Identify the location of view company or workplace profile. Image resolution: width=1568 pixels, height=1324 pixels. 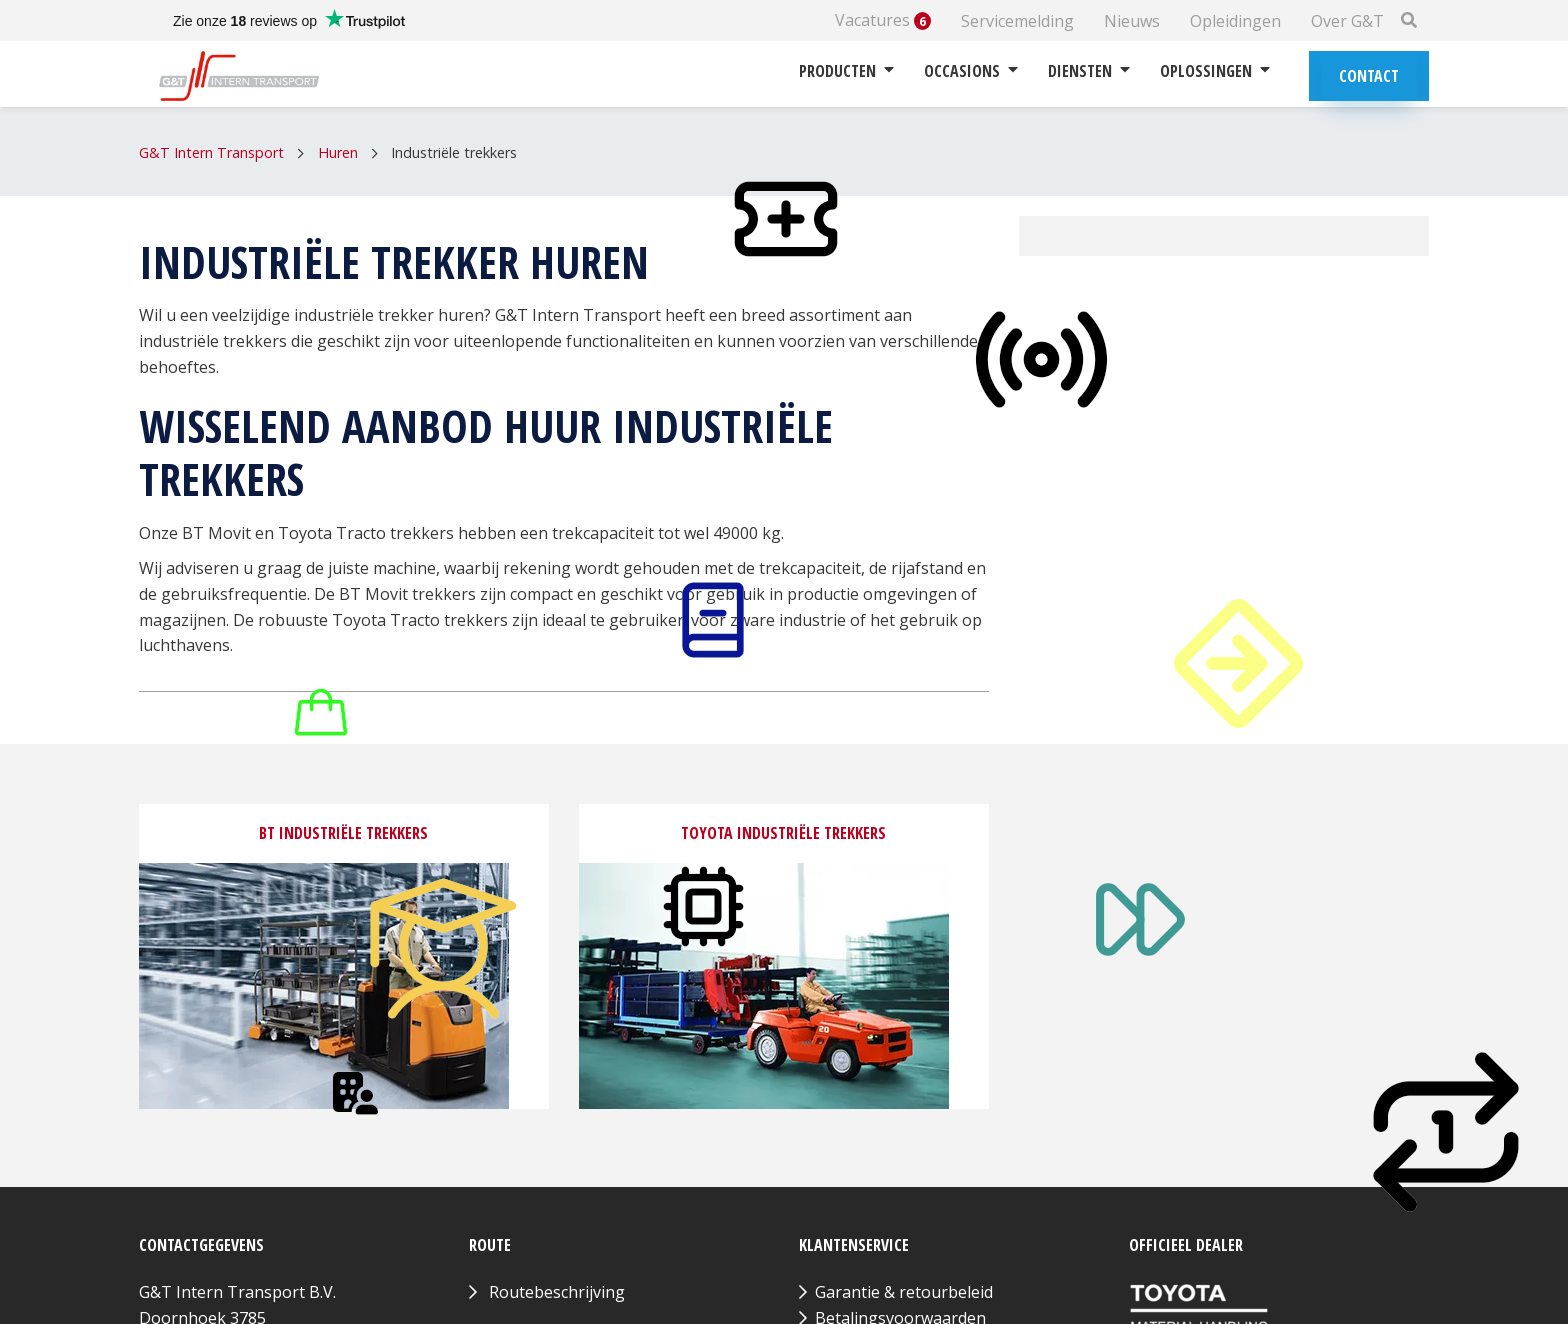
(353, 1092).